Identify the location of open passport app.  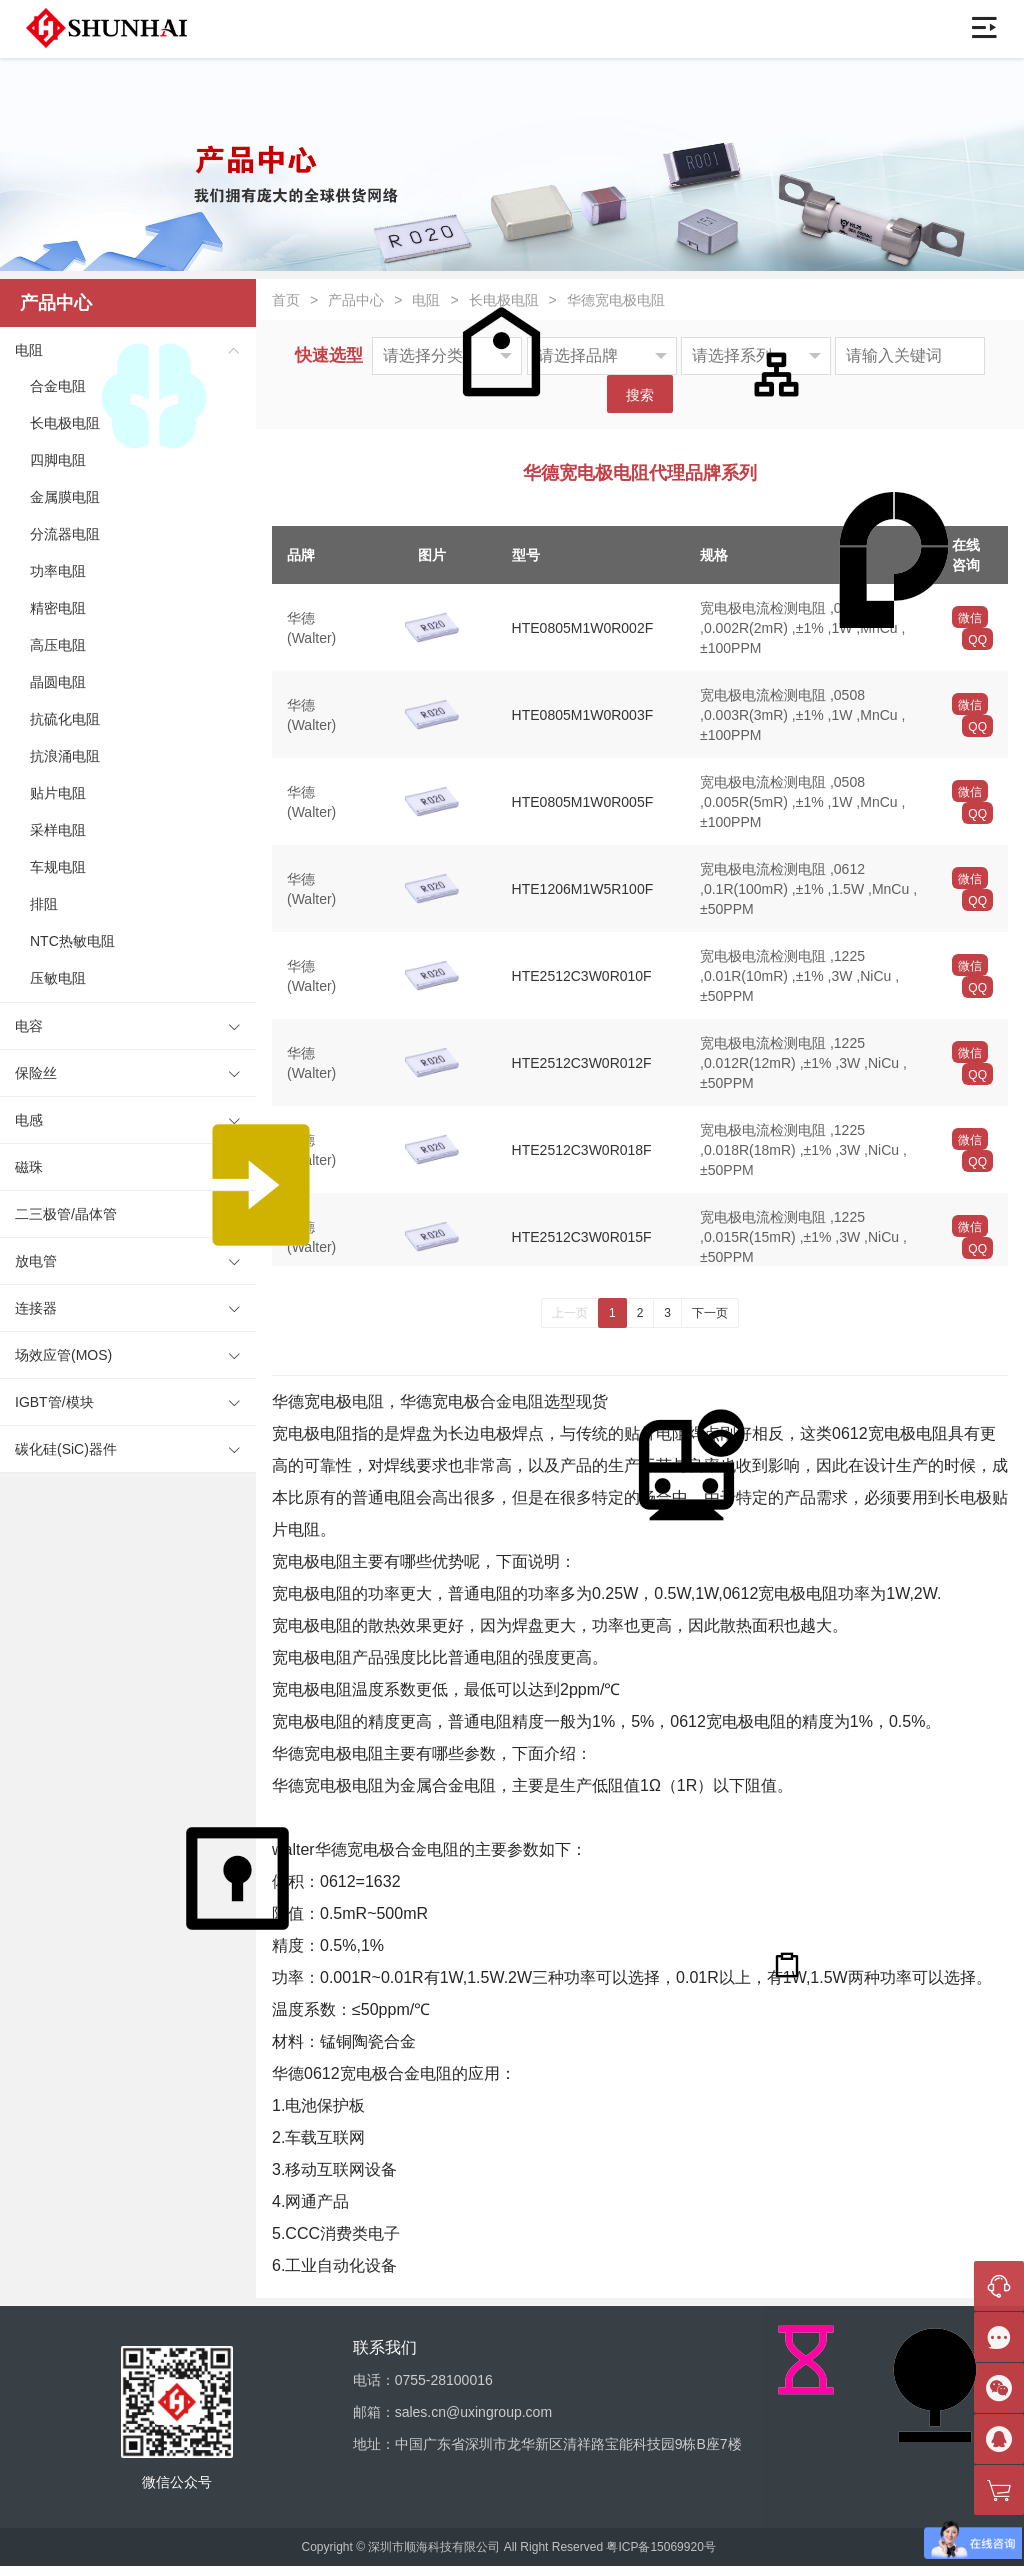
(894, 560).